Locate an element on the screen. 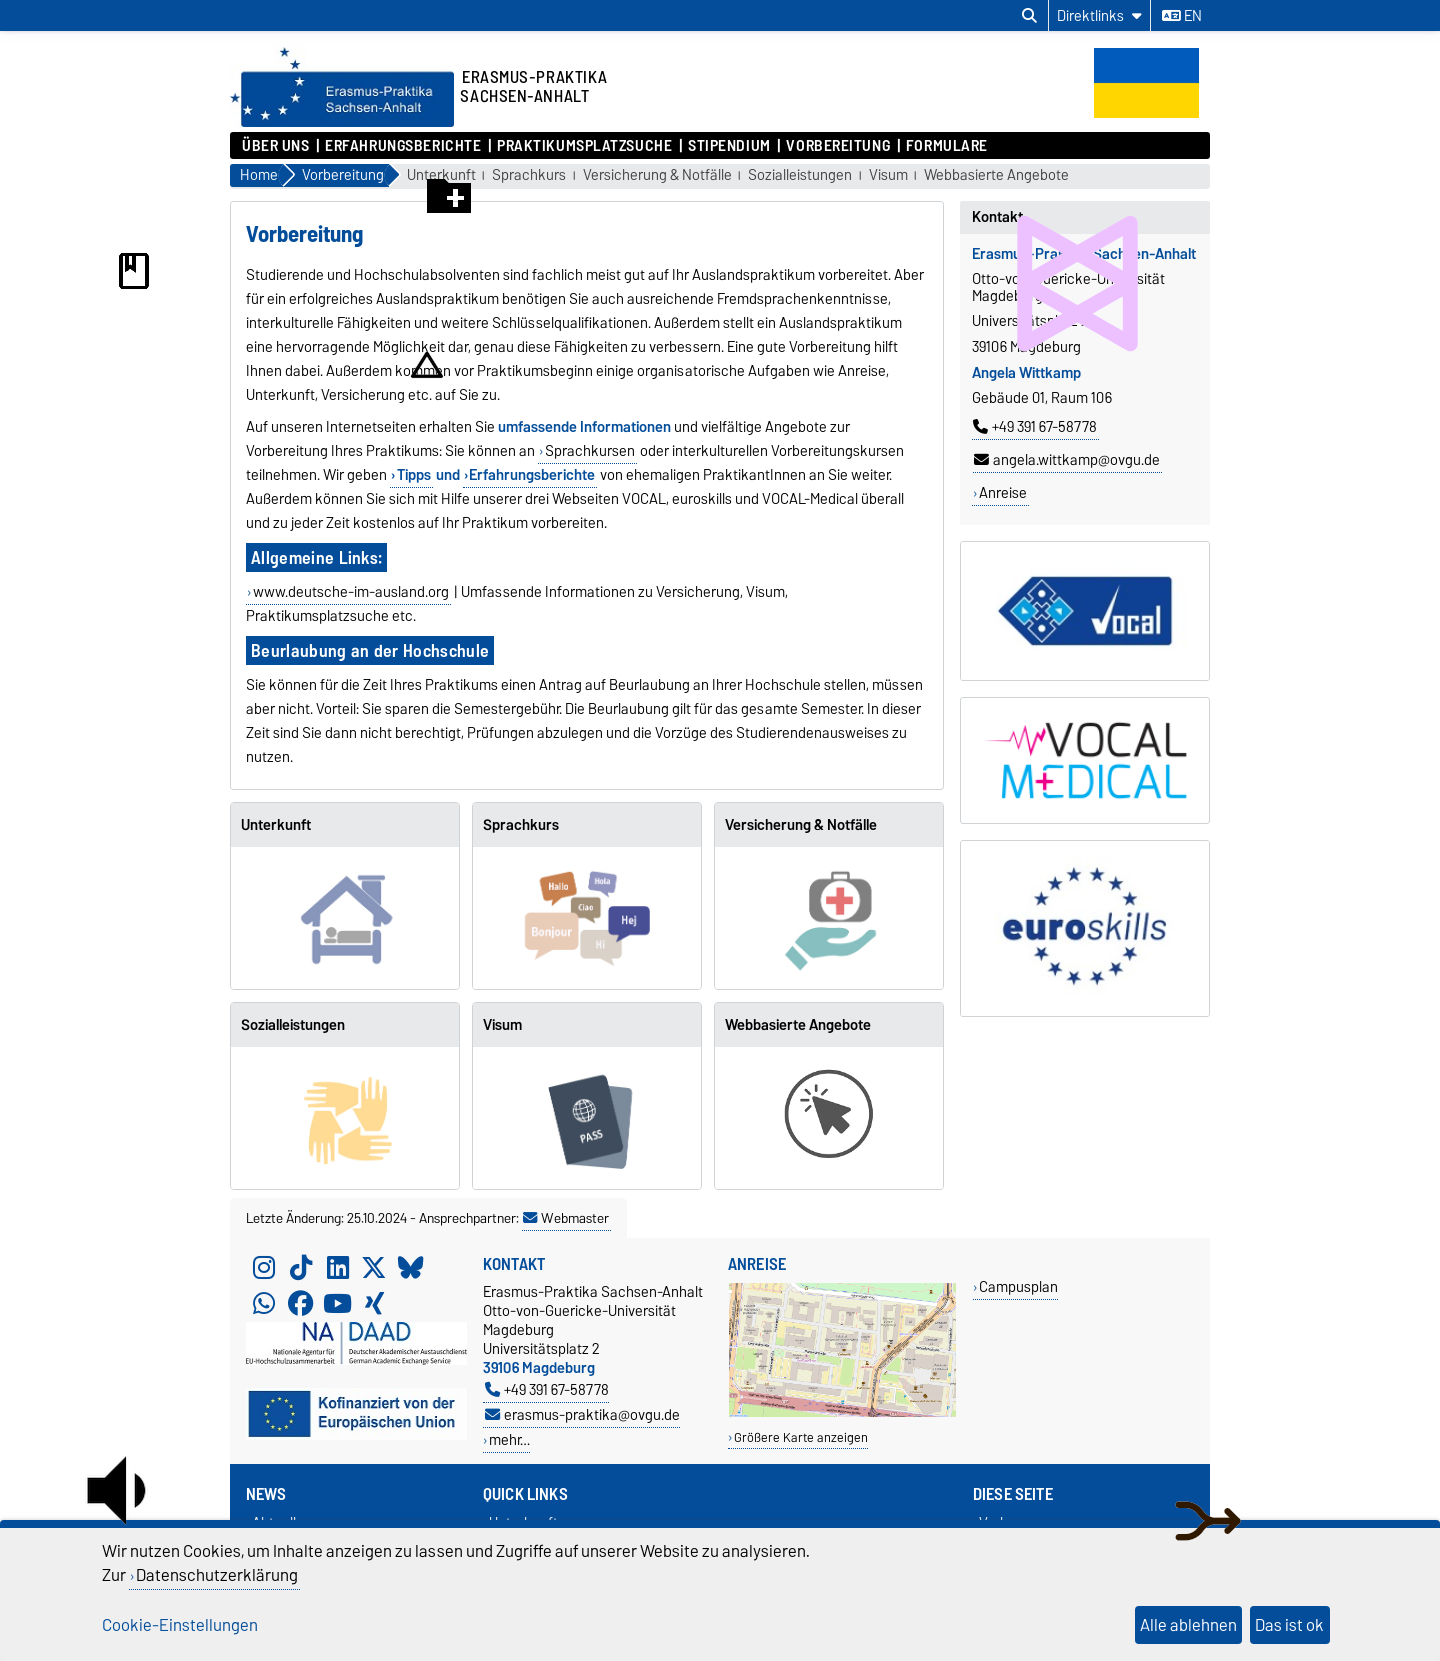 The width and height of the screenshot is (1440, 1661). view change history or version log is located at coordinates (427, 364).